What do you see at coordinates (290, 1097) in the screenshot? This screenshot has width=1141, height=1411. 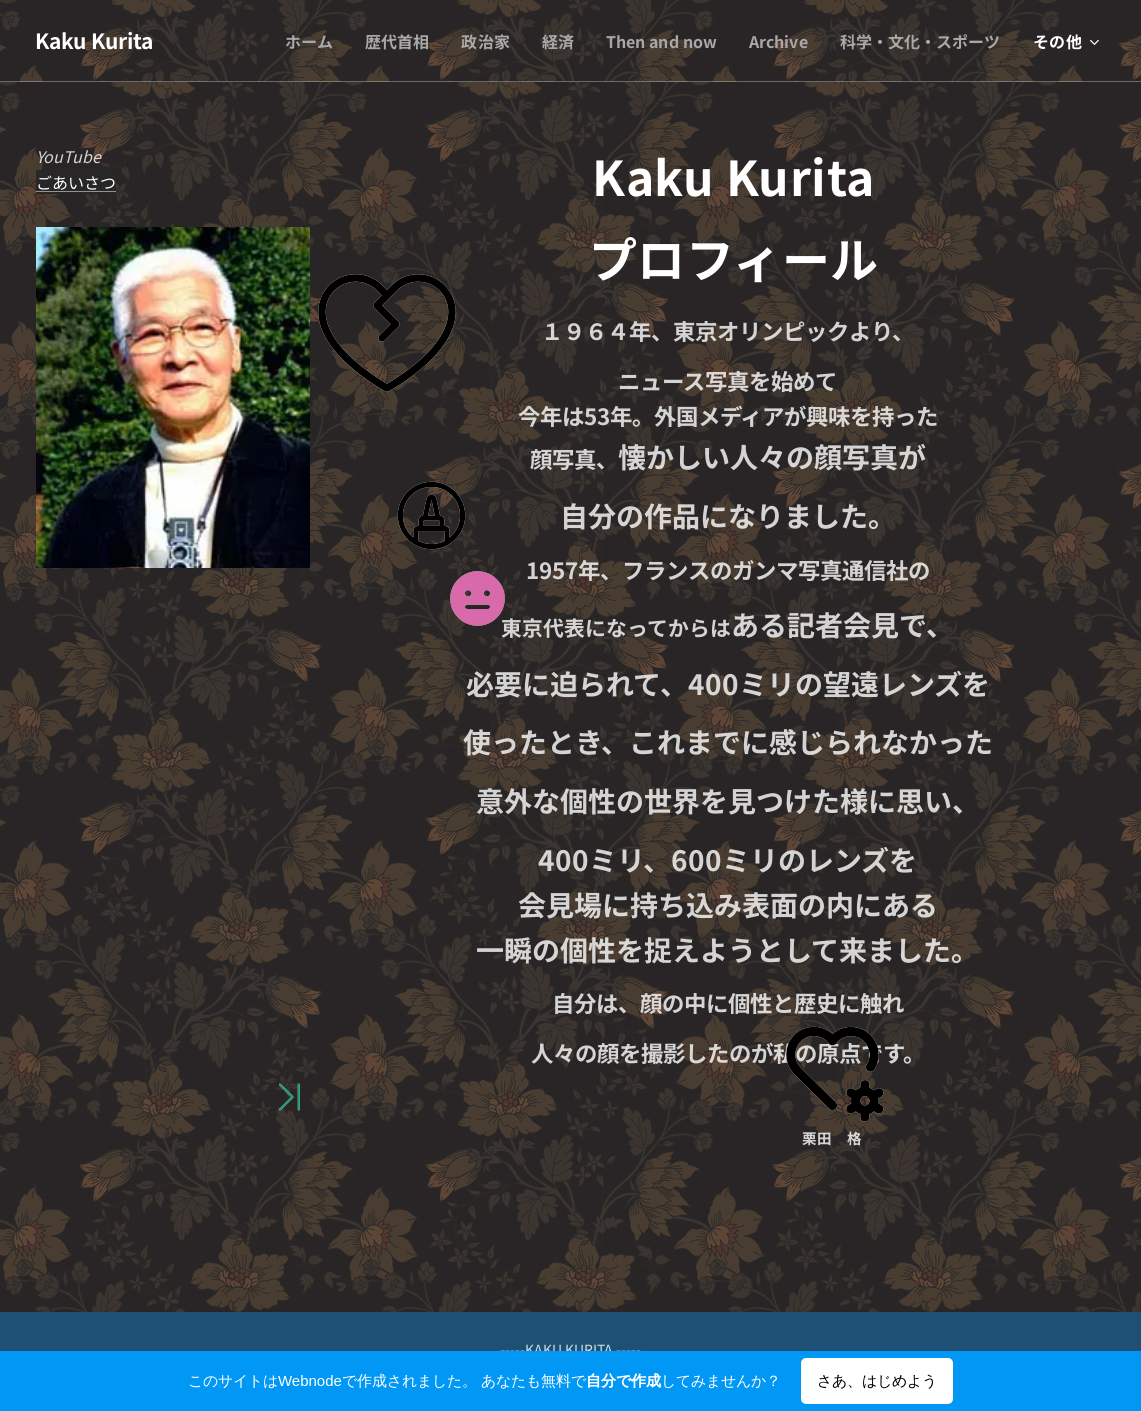 I see `skip to the end of a track or playlist` at bounding box center [290, 1097].